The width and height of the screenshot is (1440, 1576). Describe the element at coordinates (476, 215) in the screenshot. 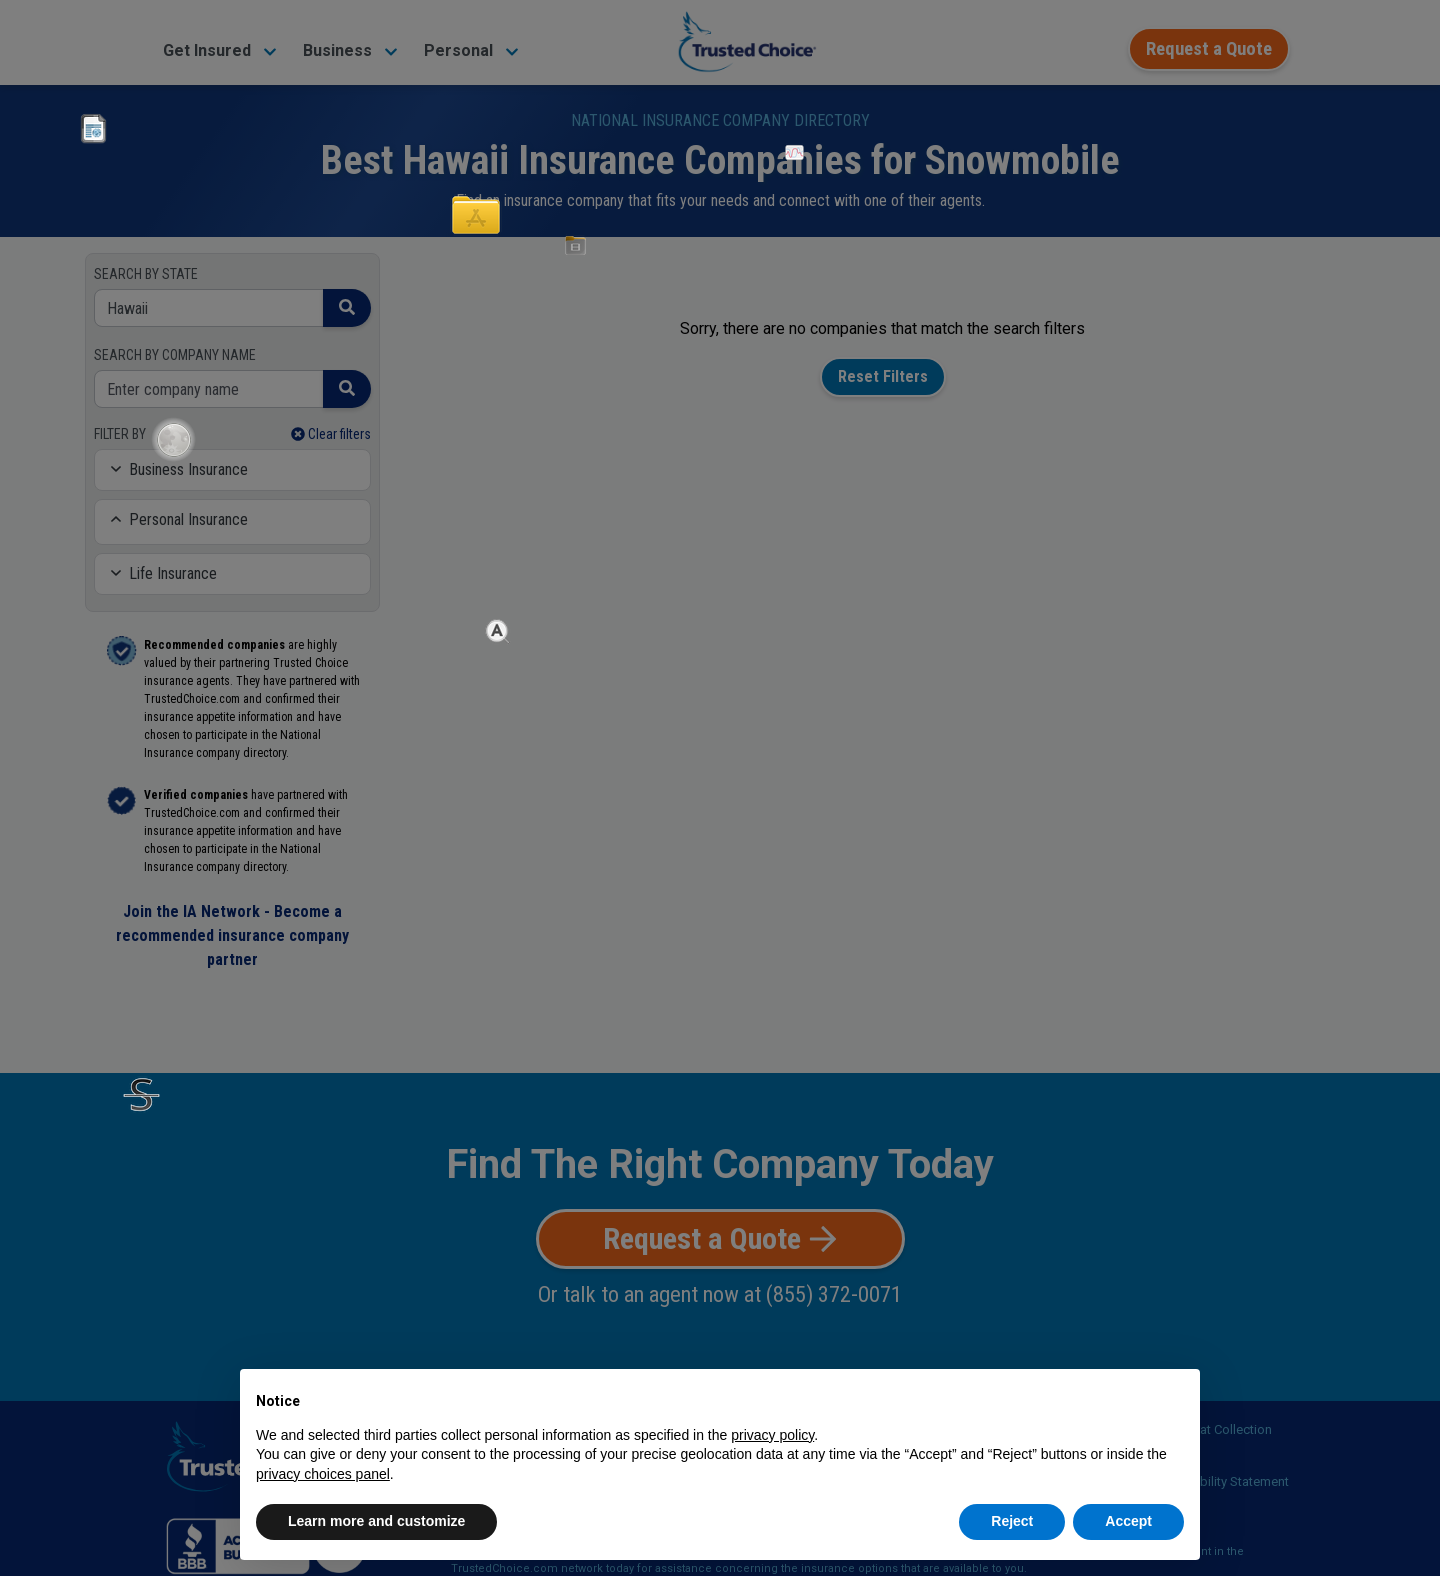

I see `open templates folder` at that location.